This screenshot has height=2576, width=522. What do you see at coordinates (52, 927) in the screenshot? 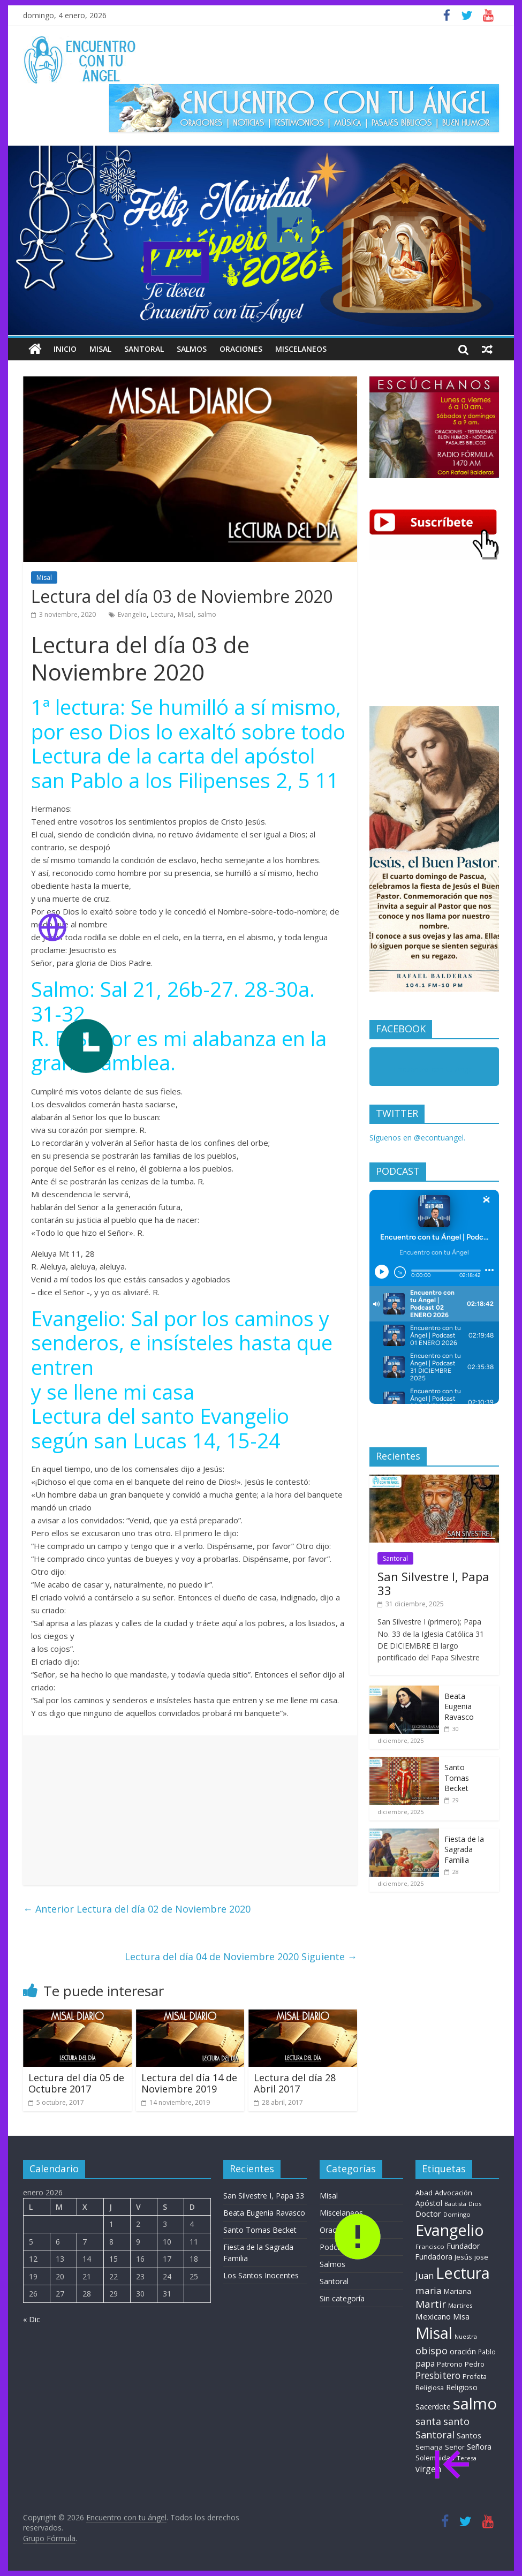
I see `switch to global or international settings` at bounding box center [52, 927].